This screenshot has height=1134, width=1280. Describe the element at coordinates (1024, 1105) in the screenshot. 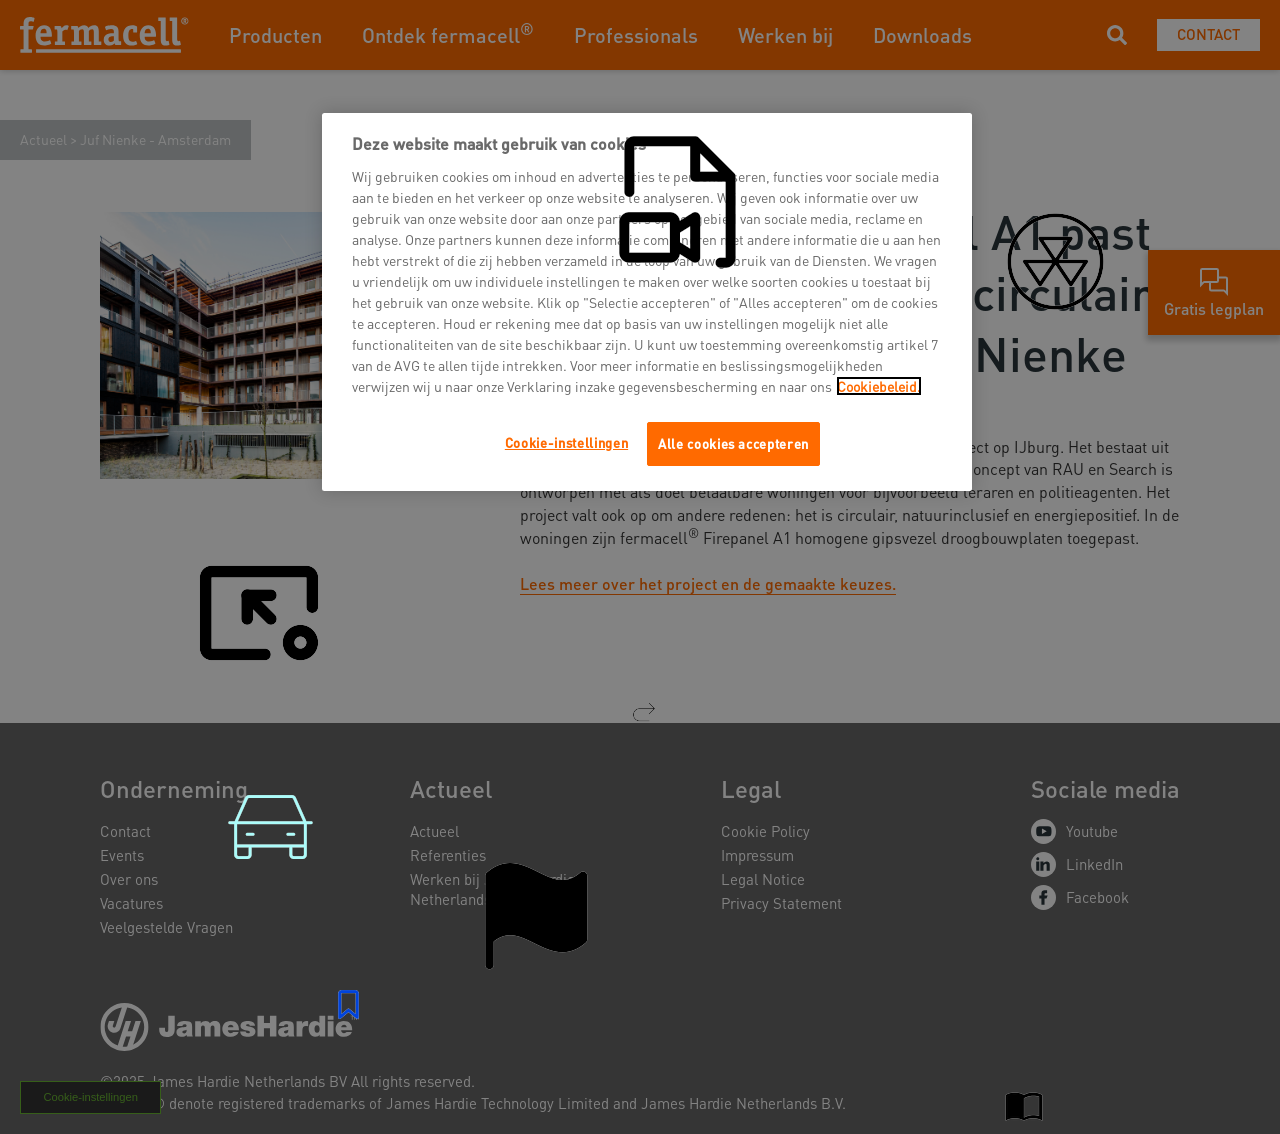

I see `import contacts from address book` at that location.